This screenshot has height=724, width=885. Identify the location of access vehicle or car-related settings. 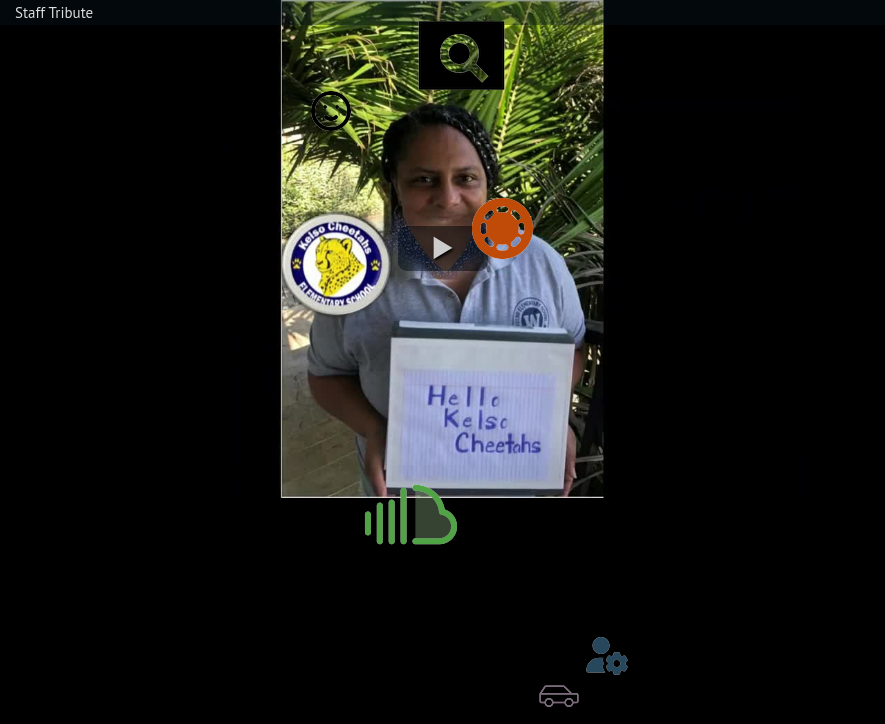
(559, 695).